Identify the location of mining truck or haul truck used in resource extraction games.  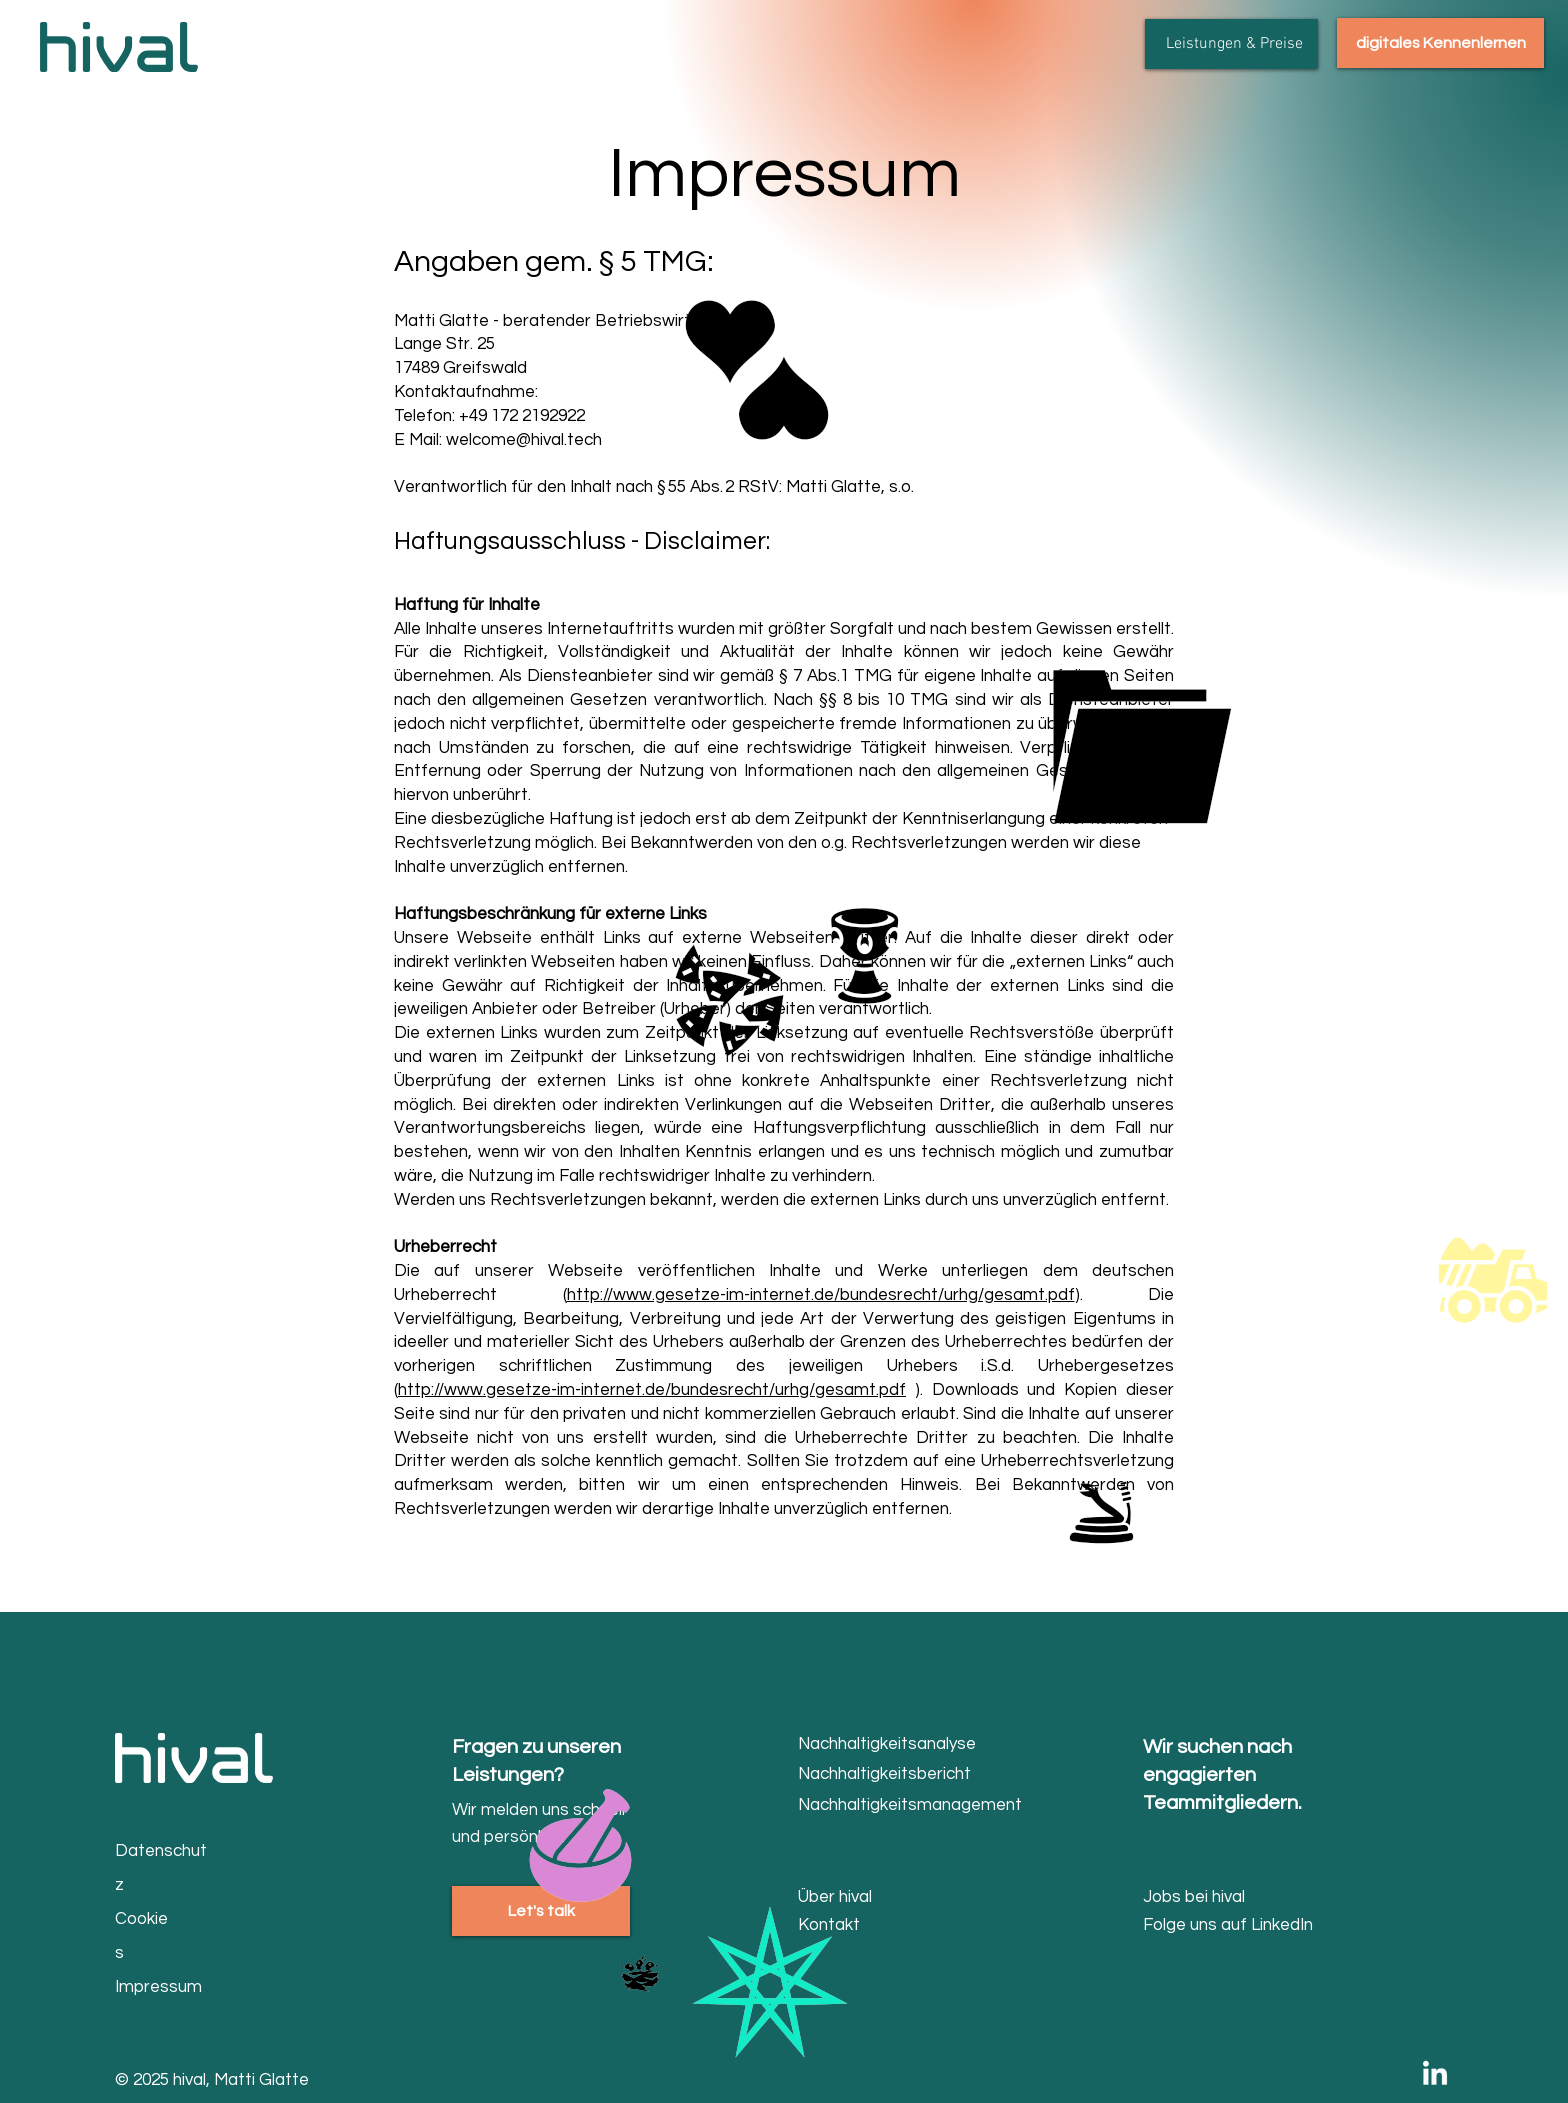
(1493, 1280).